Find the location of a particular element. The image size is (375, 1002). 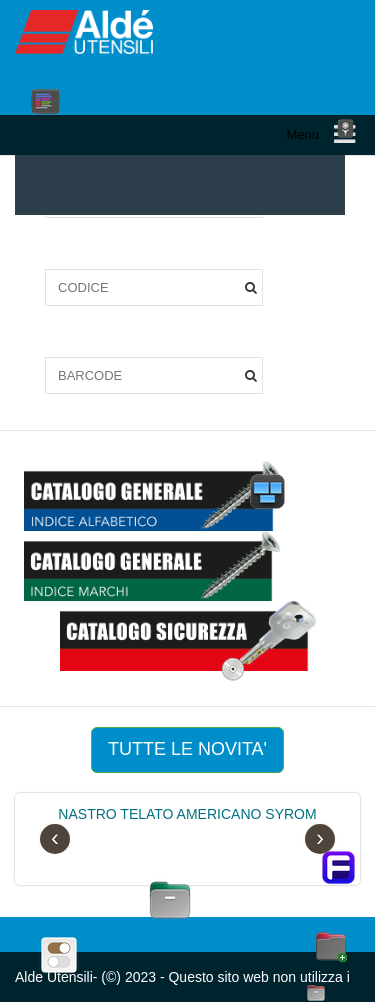

open the file manager application is located at coordinates (170, 900).